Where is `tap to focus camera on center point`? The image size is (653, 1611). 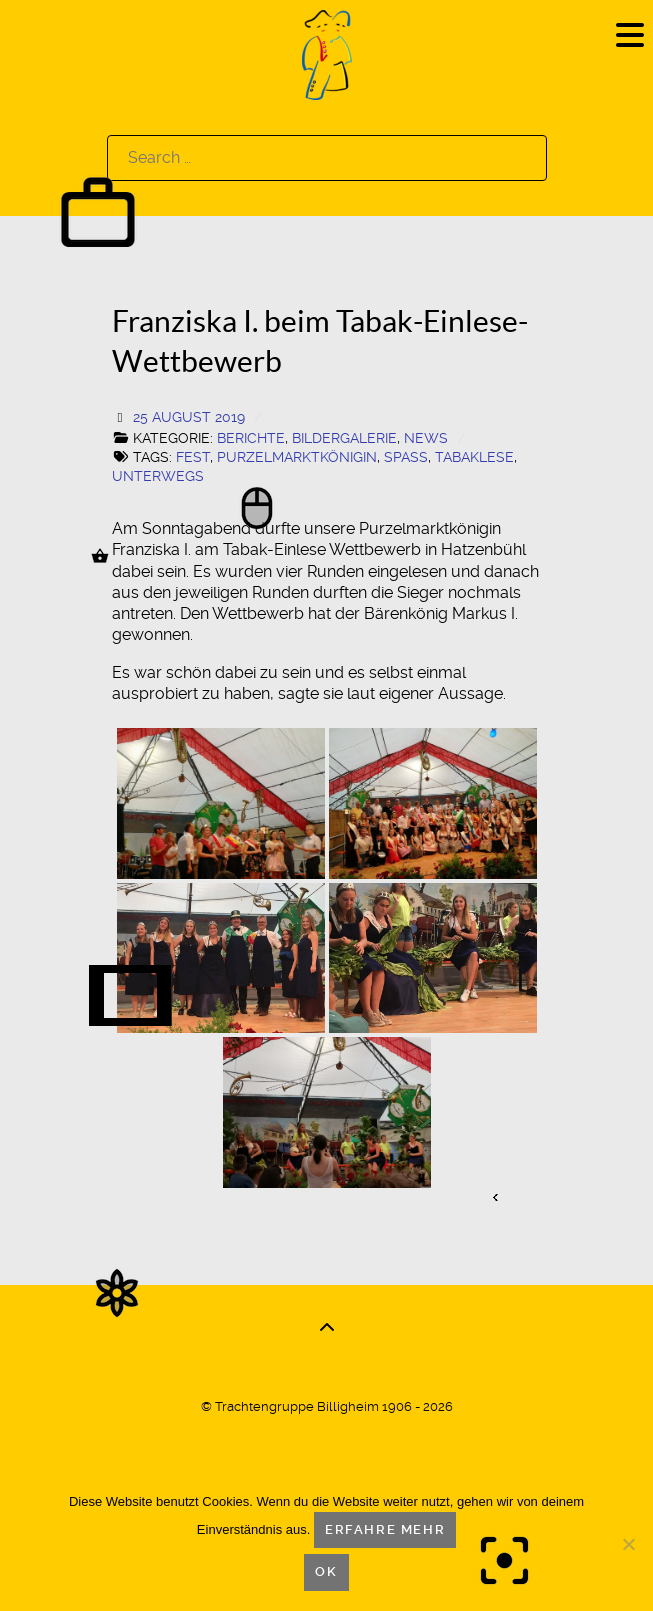
tap to focus camera on center point is located at coordinates (504, 1560).